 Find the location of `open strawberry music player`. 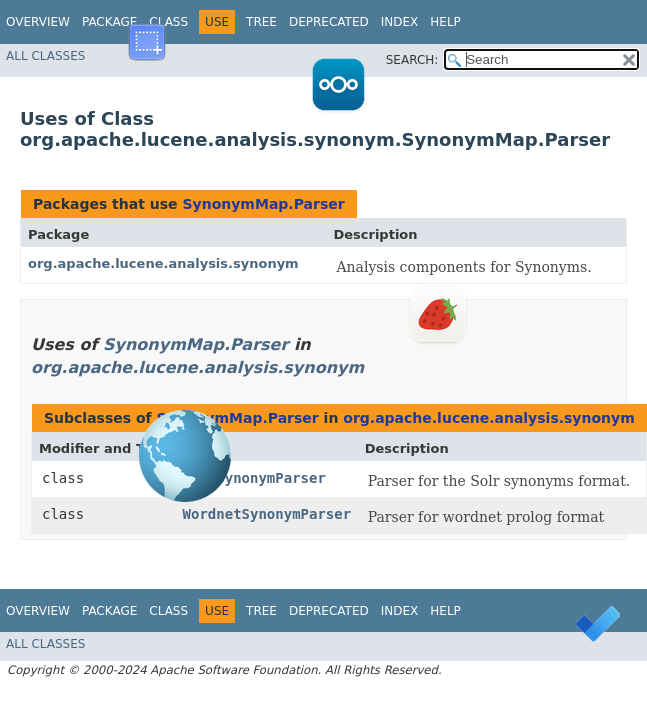

open strawberry music player is located at coordinates (438, 314).